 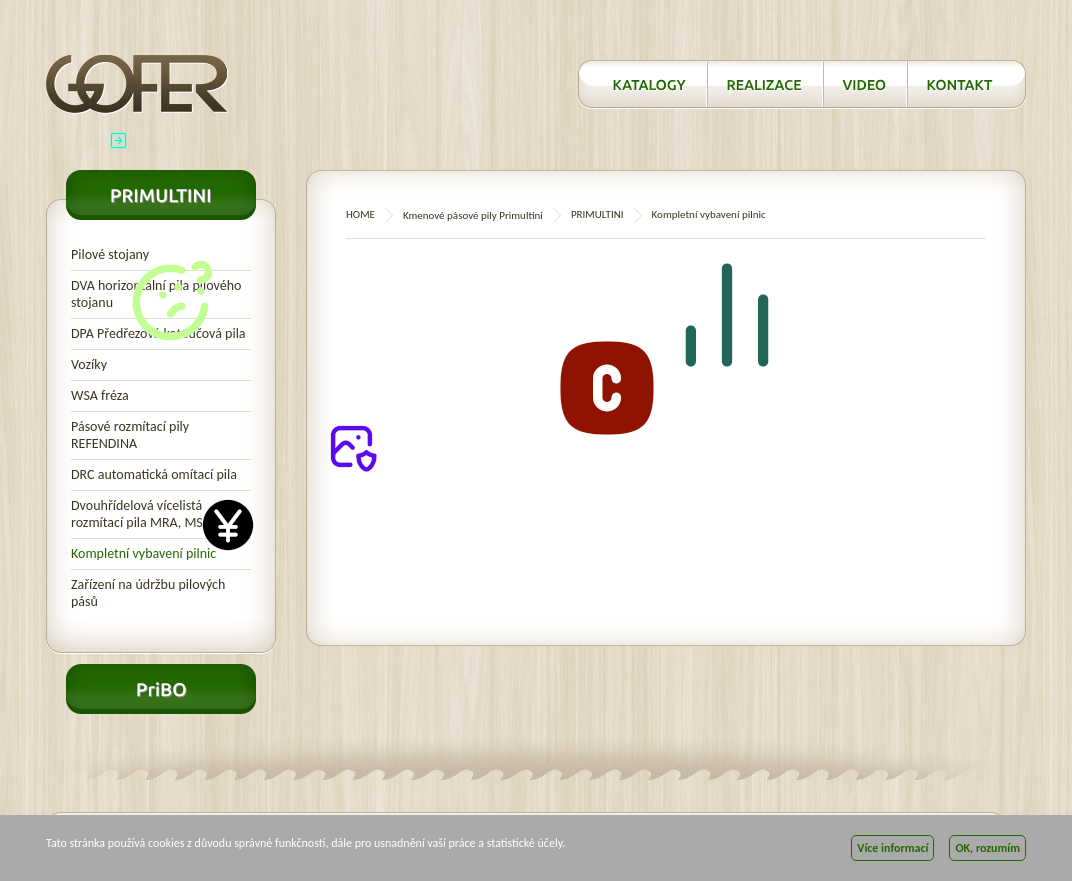 I want to click on indicates a copyright symbol or content ownership, so click(x=607, y=388).